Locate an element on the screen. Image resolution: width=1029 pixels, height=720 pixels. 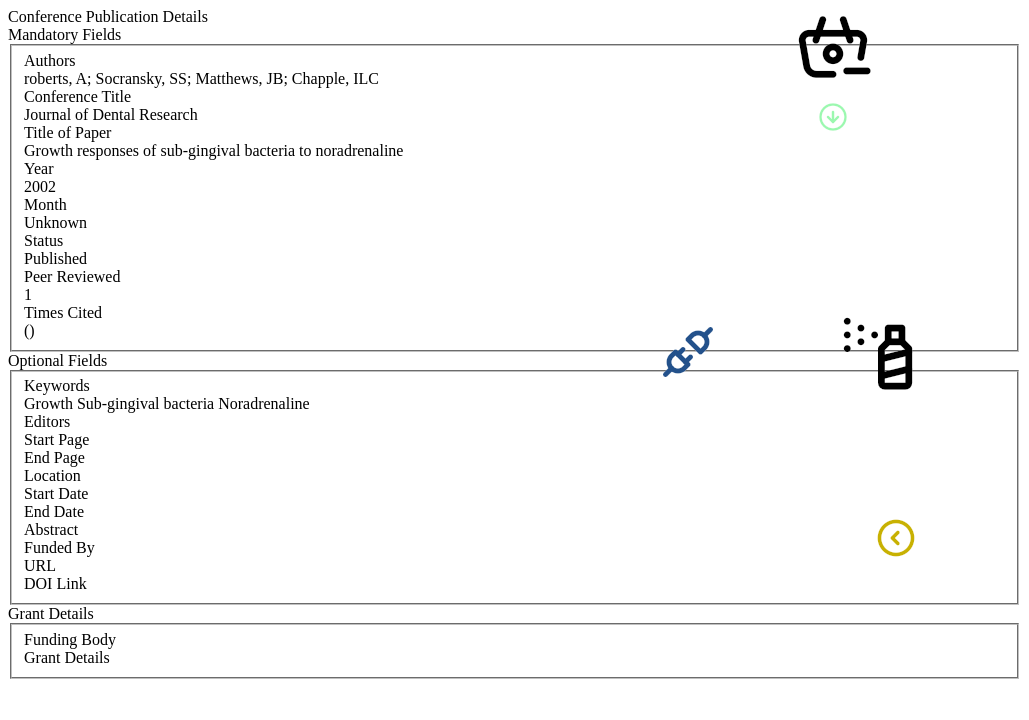
download file or content is located at coordinates (833, 117).